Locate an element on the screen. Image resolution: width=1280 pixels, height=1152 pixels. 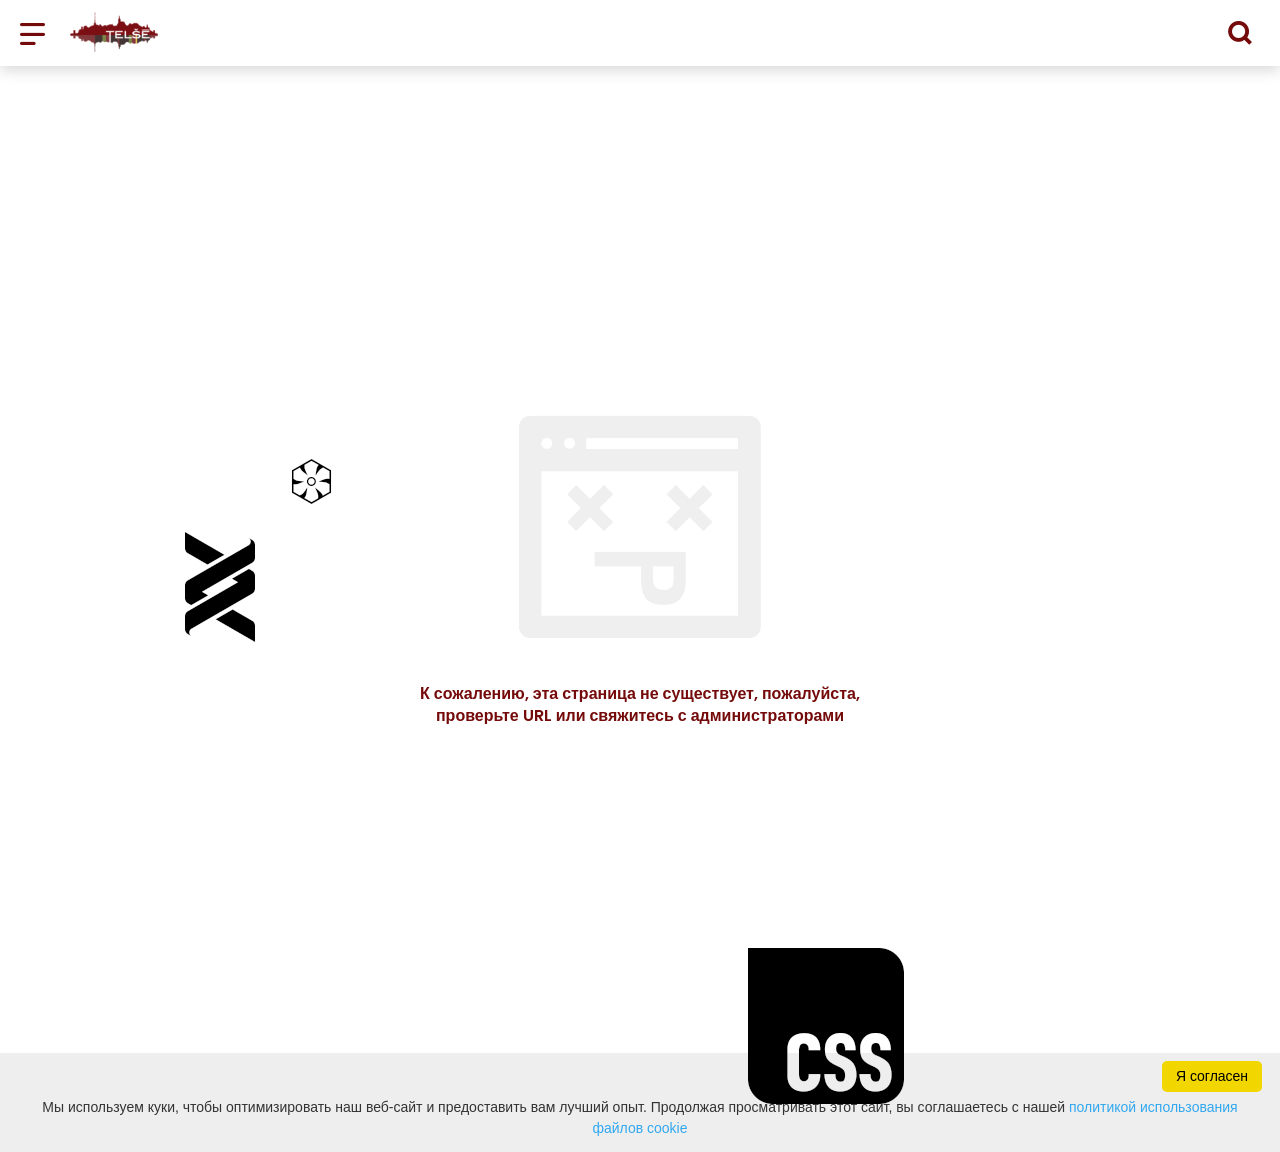
semantic-release automation tool logo is located at coordinates (311, 481).